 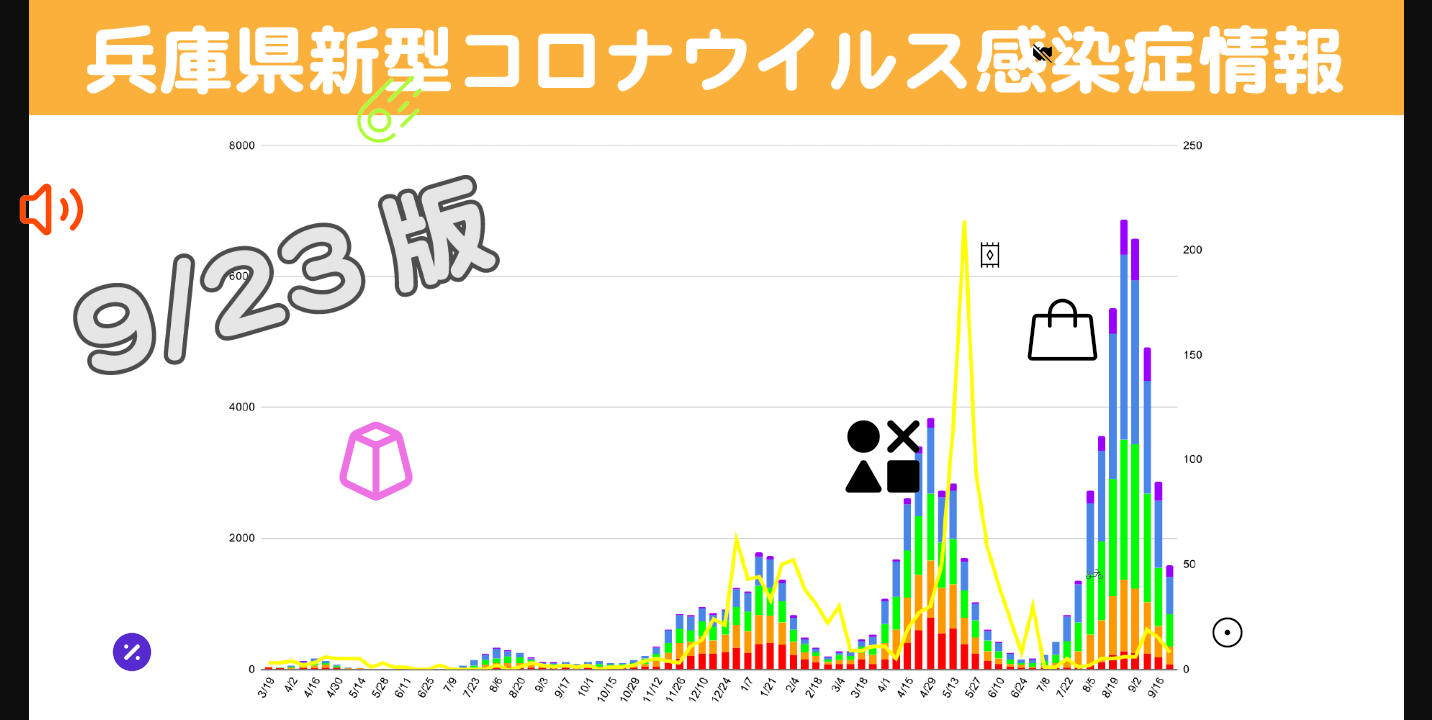 What do you see at coordinates (51, 209) in the screenshot?
I see `adjust audio volume level` at bounding box center [51, 209].